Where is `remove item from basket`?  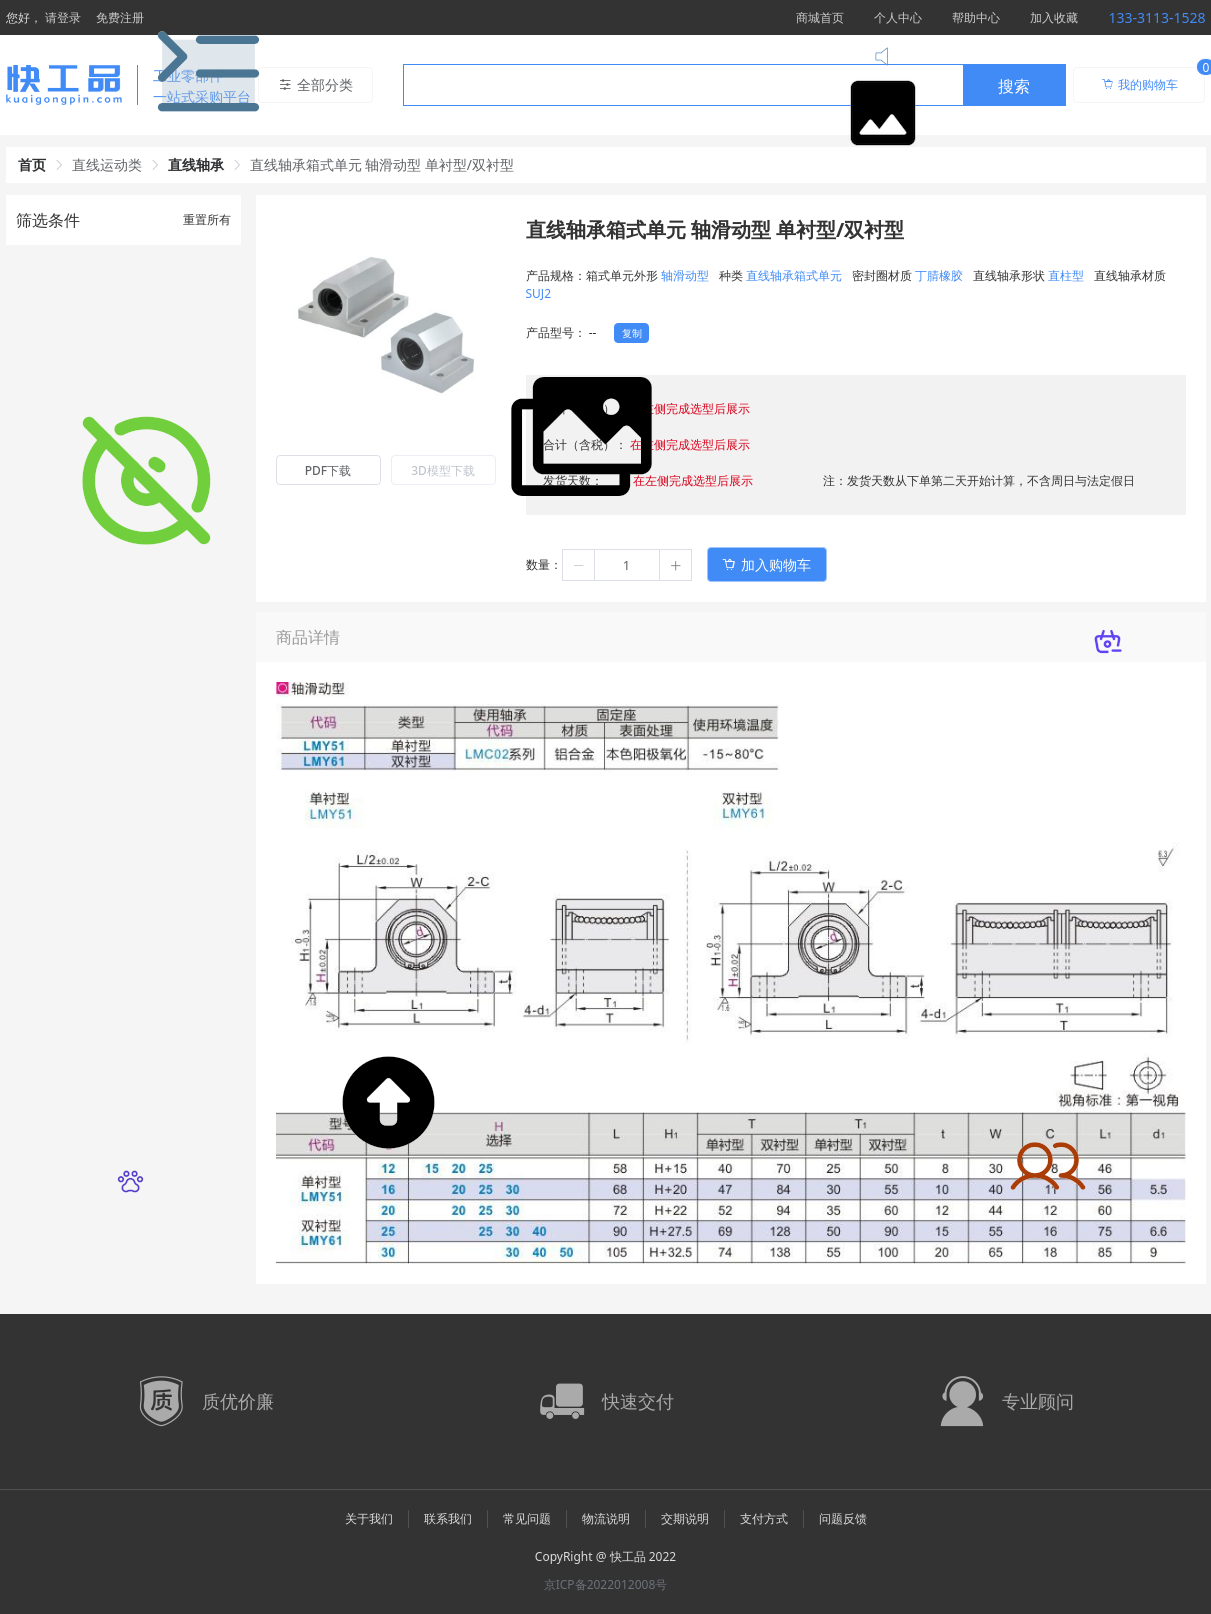 remove item from basket is located at coordinates (1107, 641).